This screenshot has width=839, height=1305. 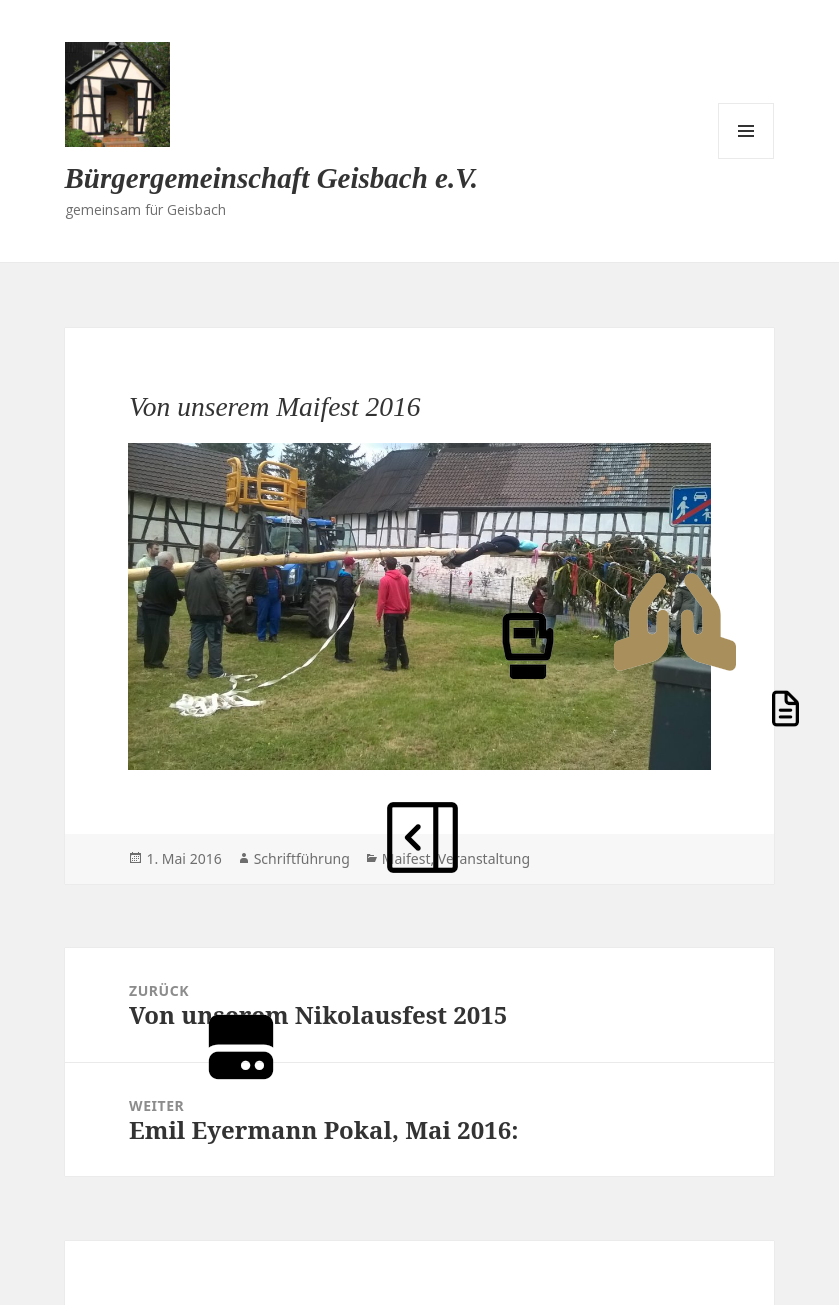 I want to click on access storage or hard drive settings, so click(x=241, y=1047).